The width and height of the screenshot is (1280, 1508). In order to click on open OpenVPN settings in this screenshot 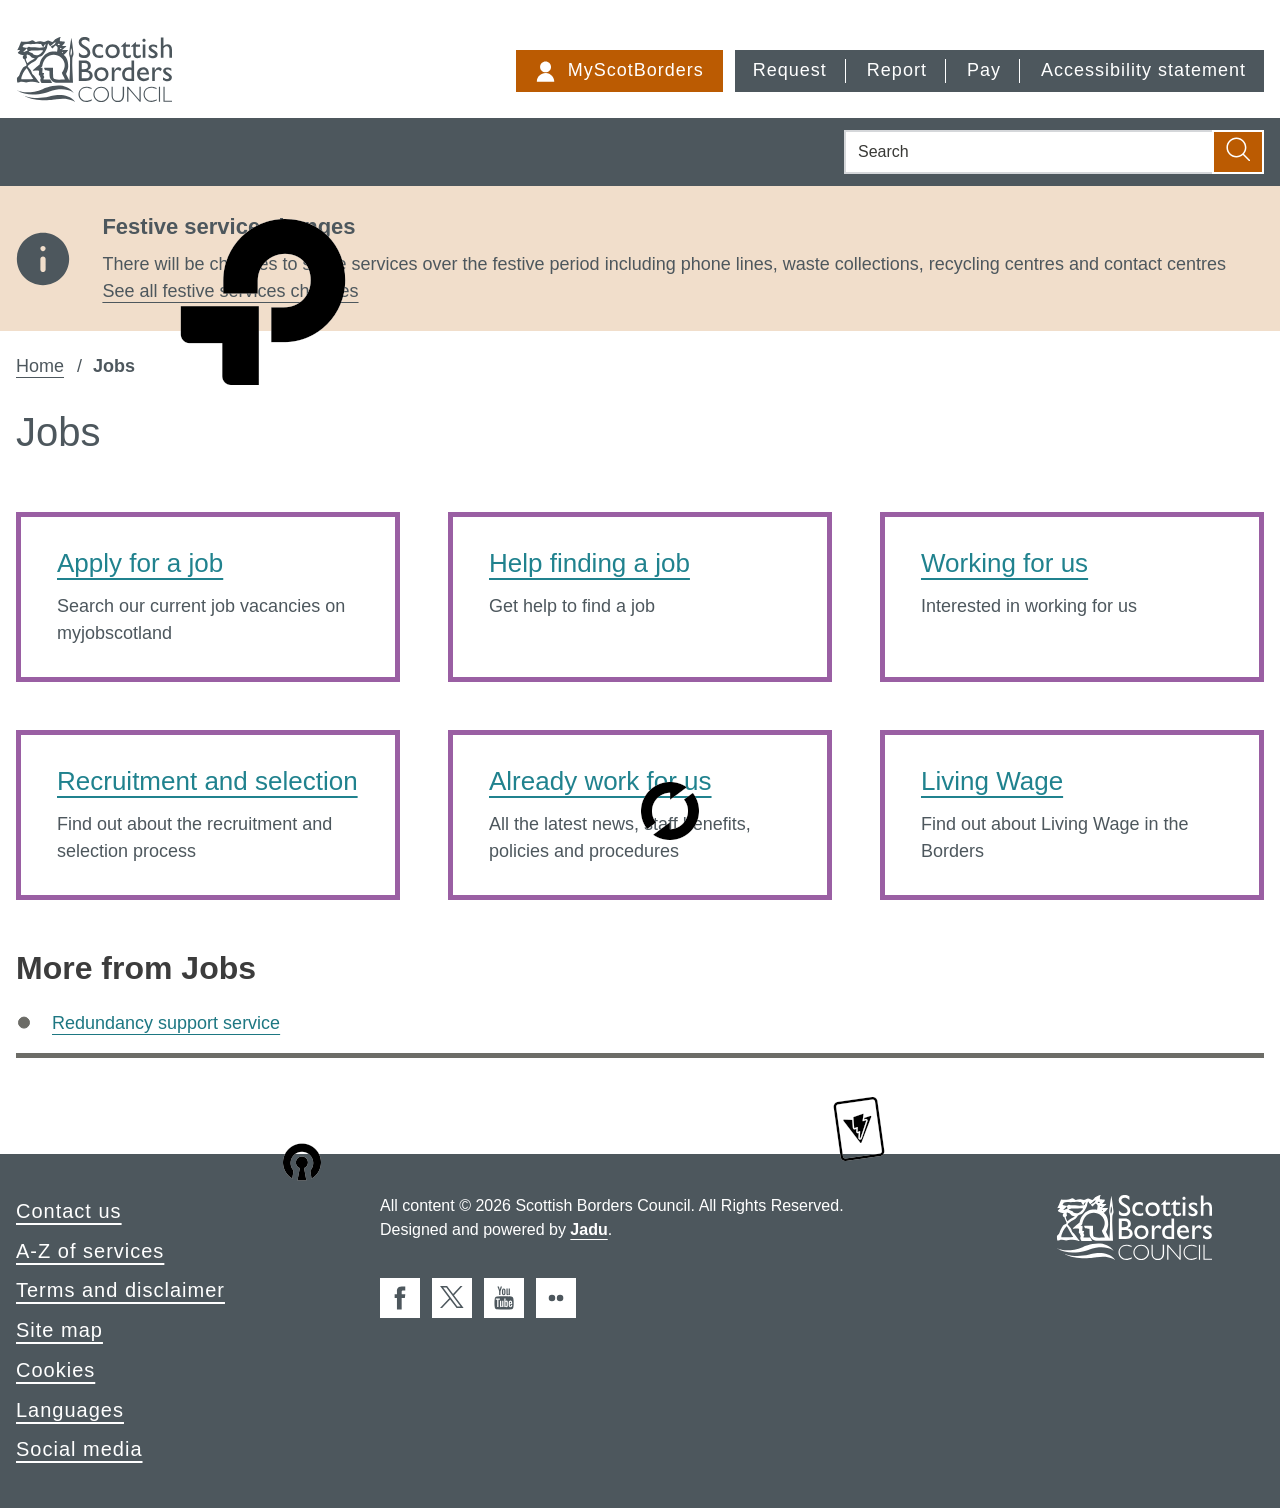, I will do `click(302, 1162)`.